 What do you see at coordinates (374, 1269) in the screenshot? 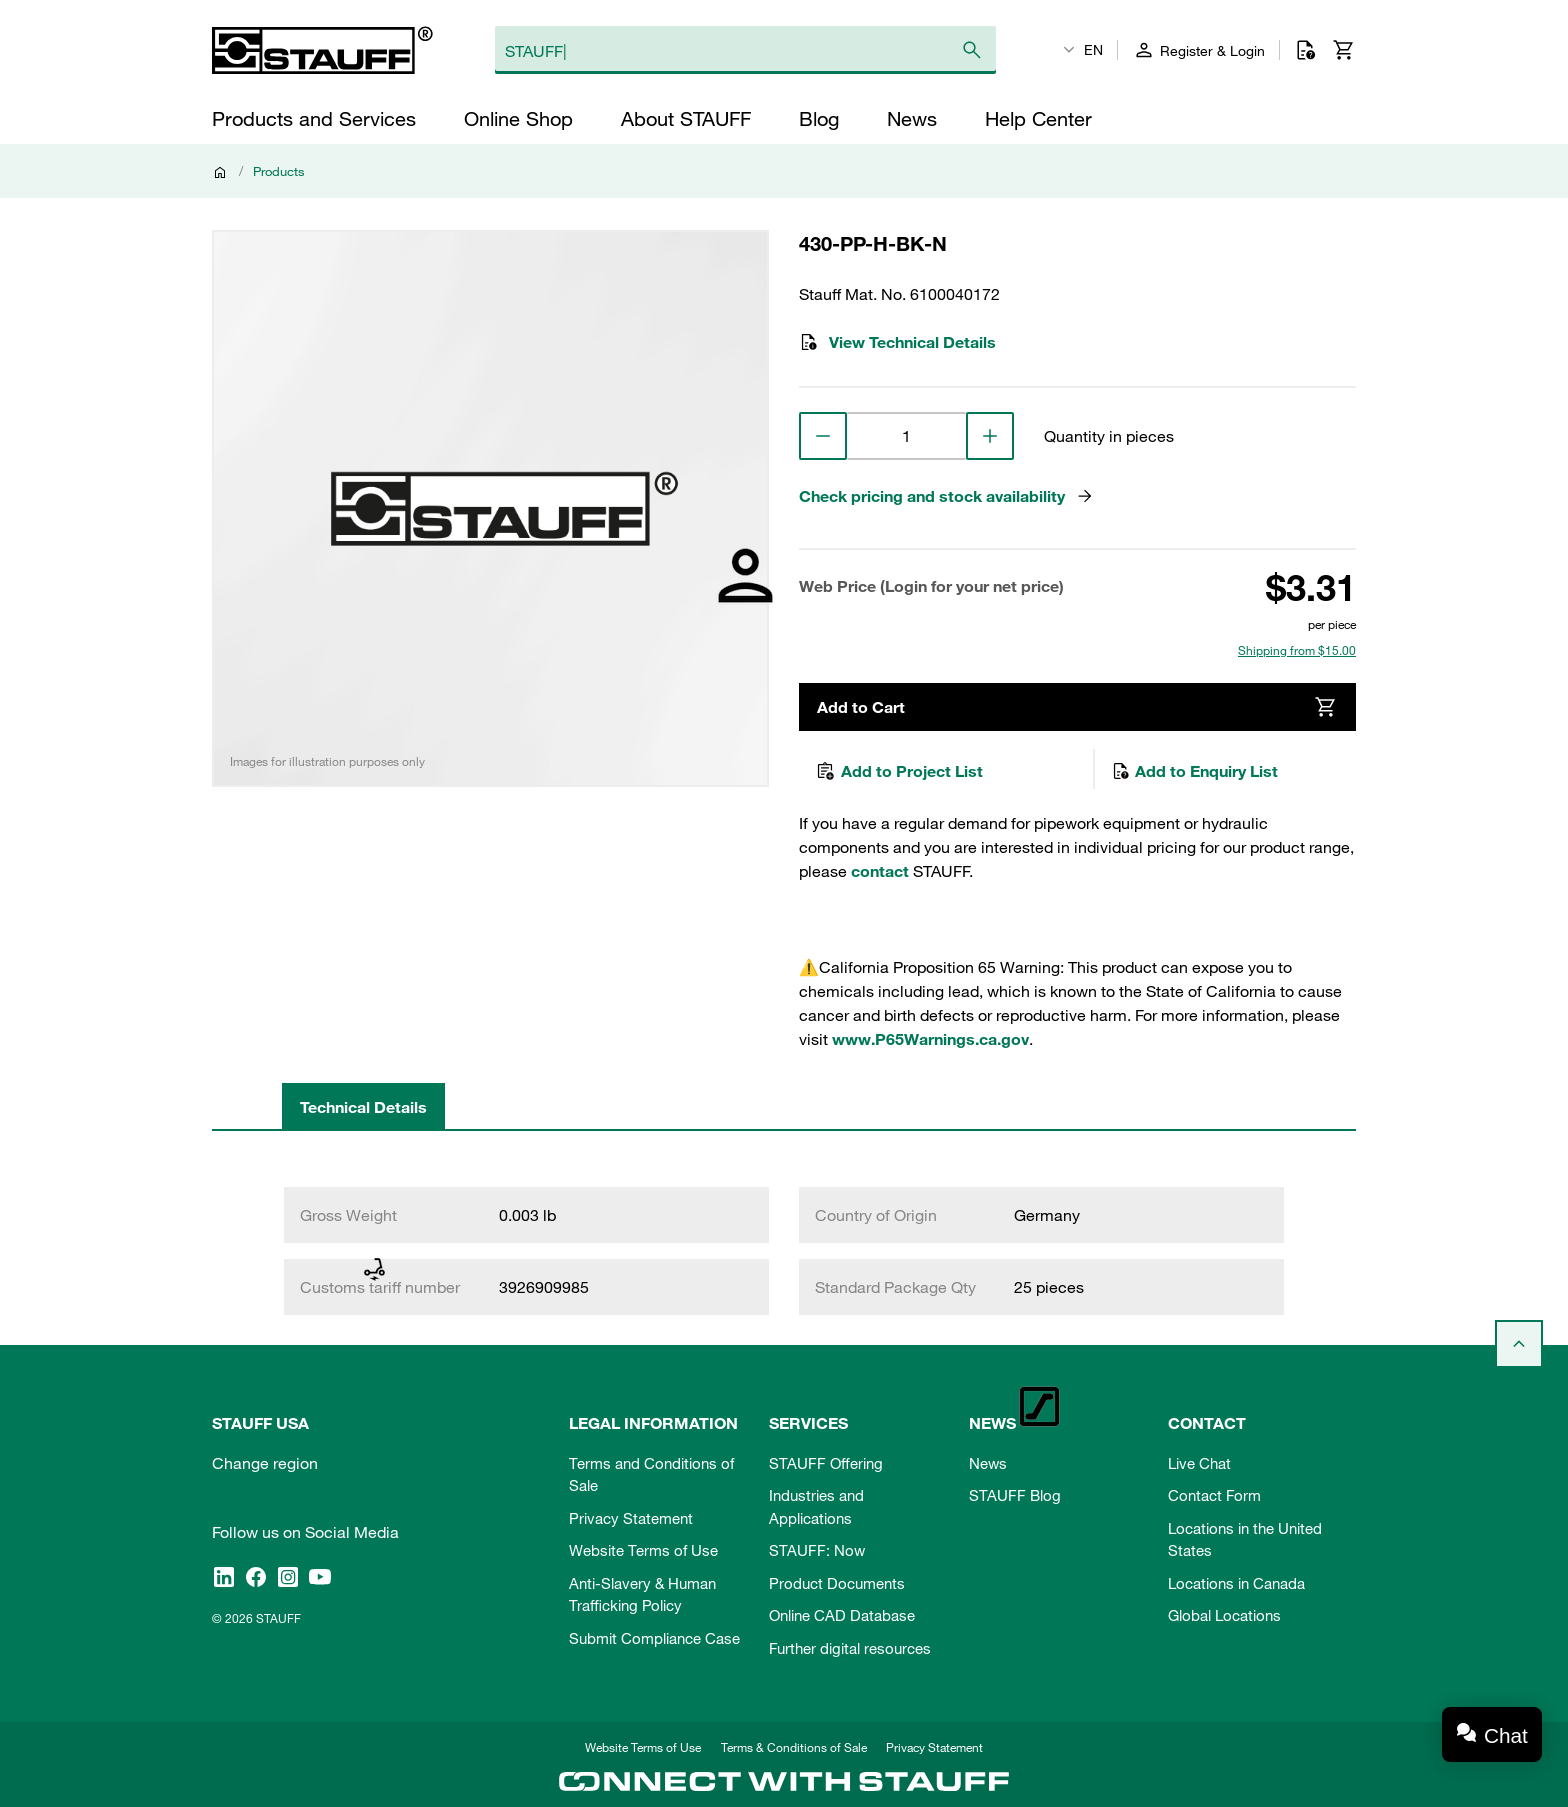
I see `select electric scooter as transportation mode` at bounding box center [374, 1269].